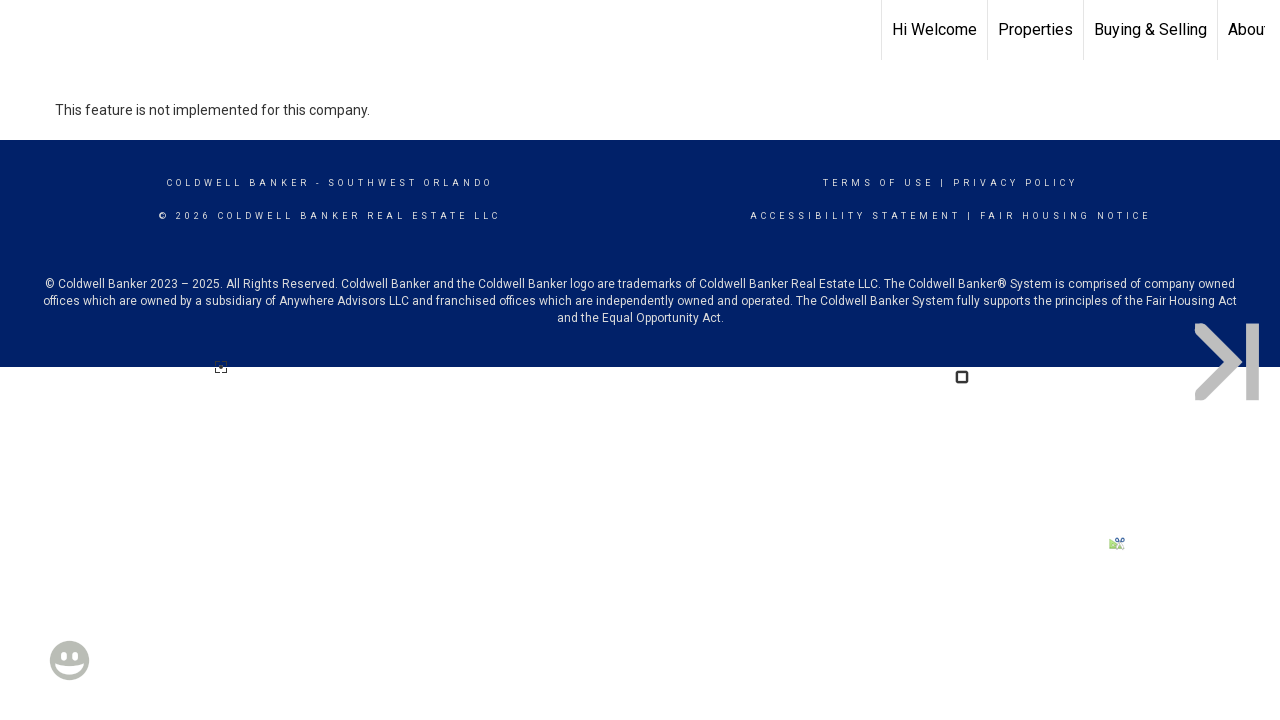 Image resolution: width=1280 pixels, height=720 pixels. I want to click on access utility and accessory applications, so click(1116, 542).